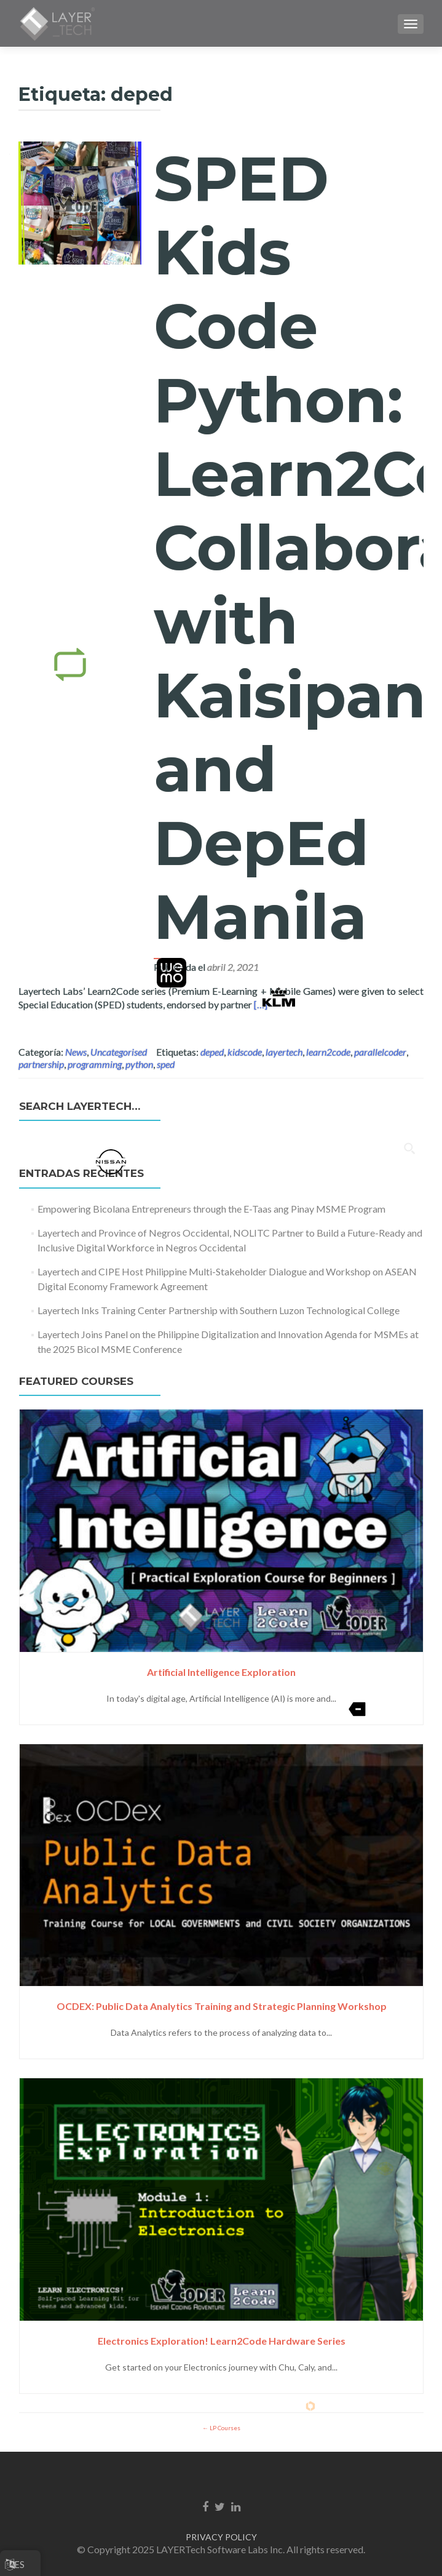  Describe the element at coordinates (358, 1709) in the screenshot. I see `delete the last character entered` at that location.